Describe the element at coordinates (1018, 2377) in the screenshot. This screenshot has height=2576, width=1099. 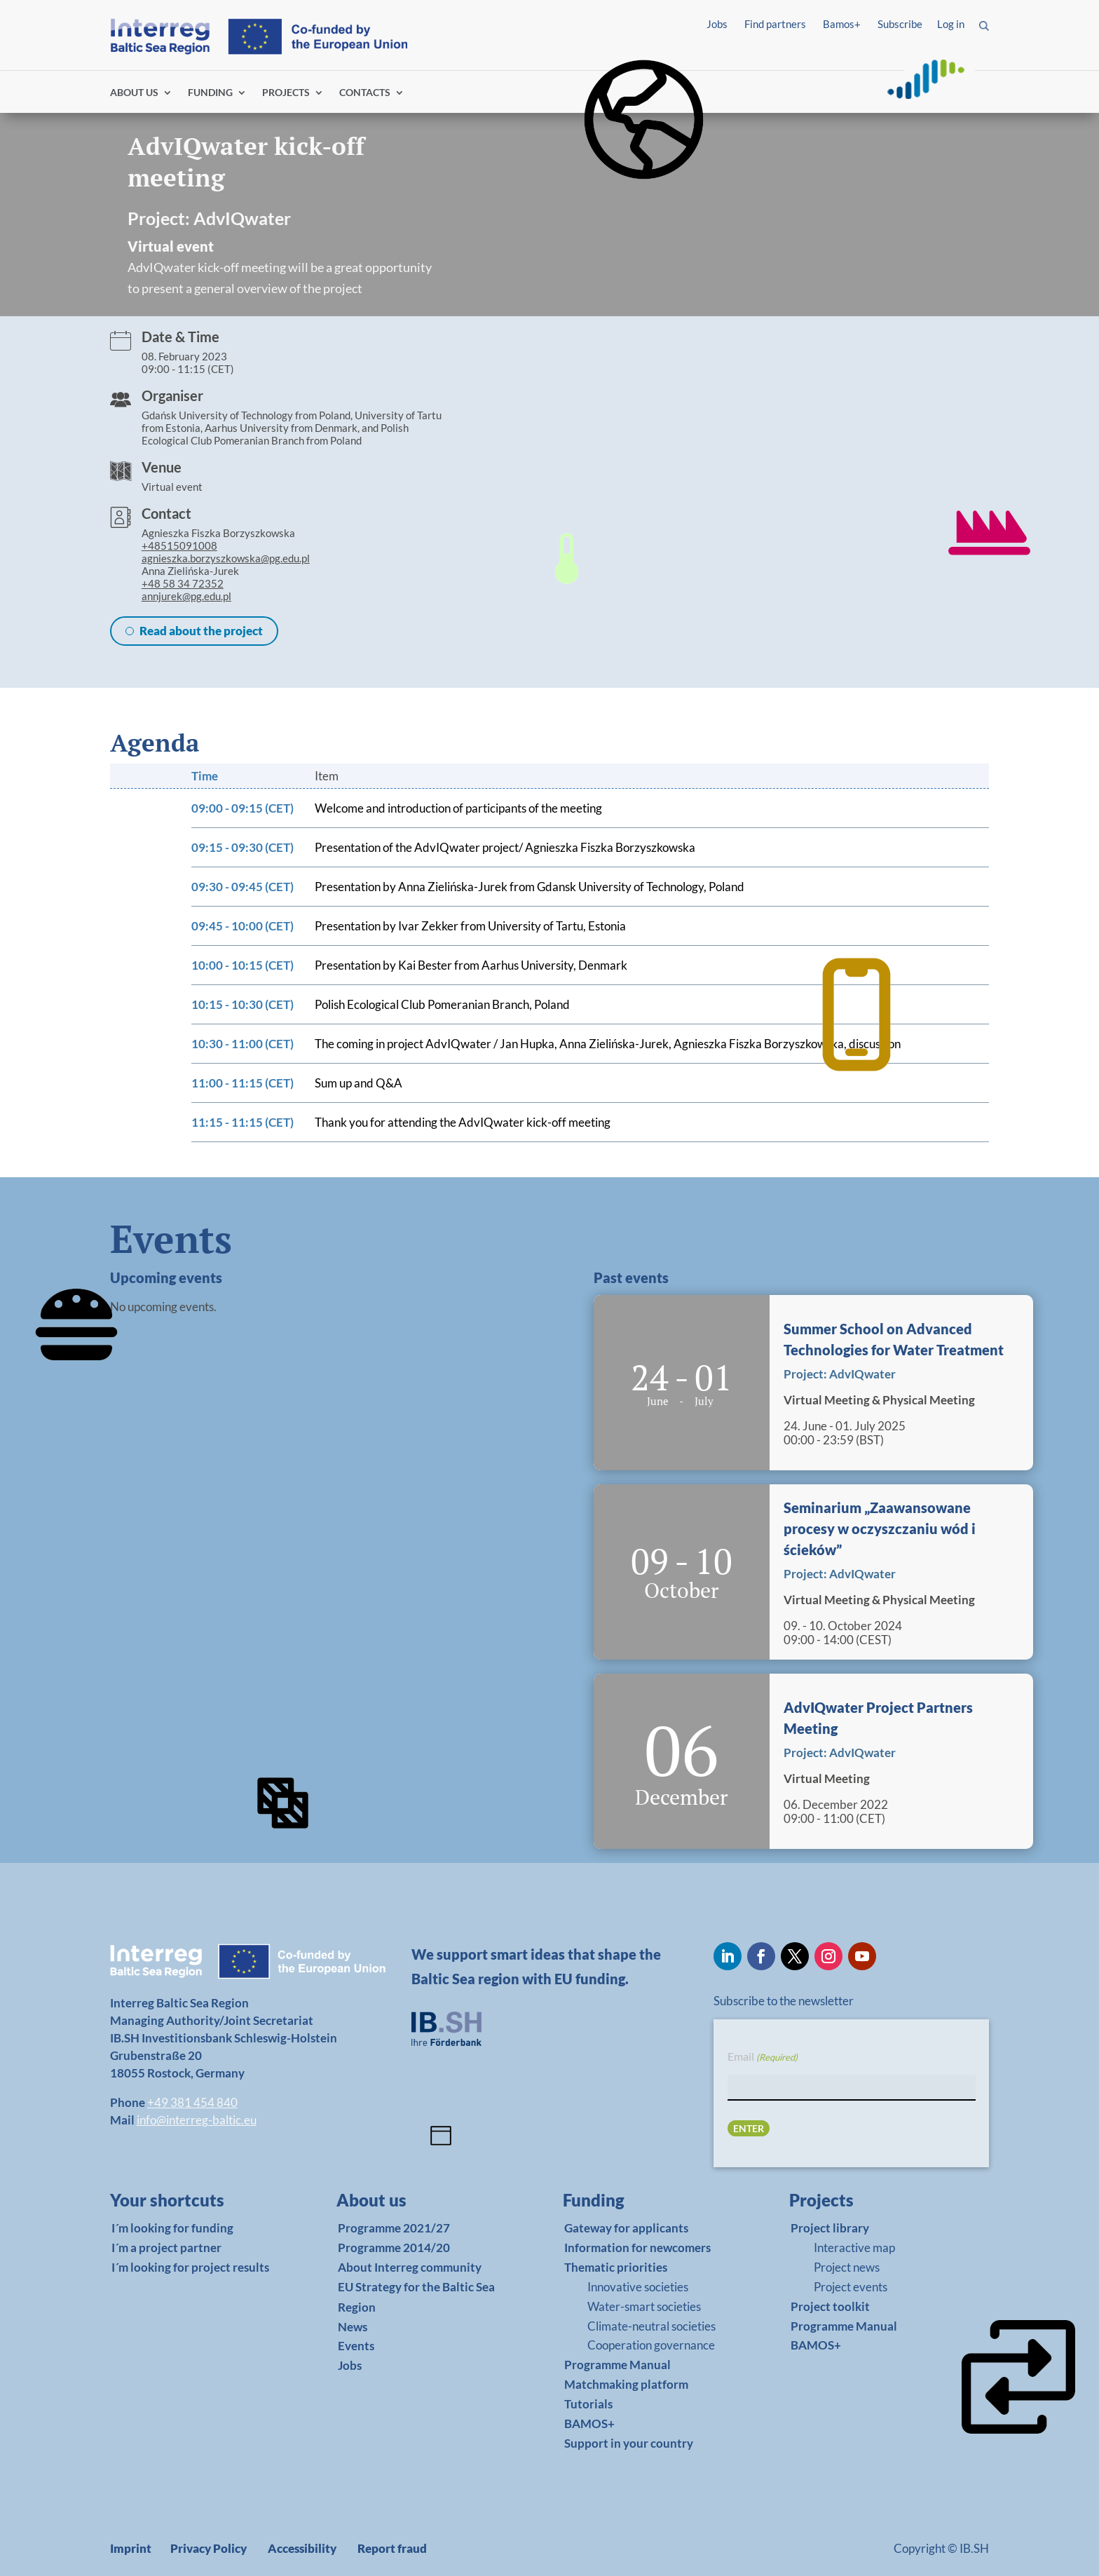
I see `swap or exchange items` at that location.